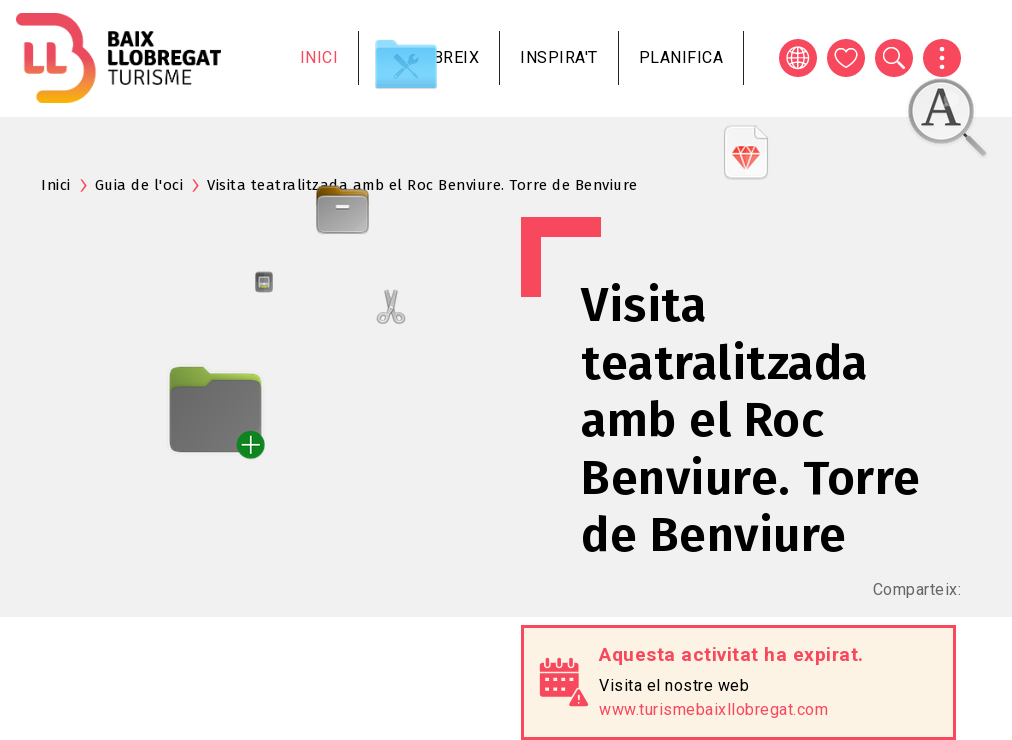 The image size is (1012, 740). What do you see at coordinates (391, 307) in the screenshot?
I see `cut selected content to clipboard` at bounding box center [391, 307].